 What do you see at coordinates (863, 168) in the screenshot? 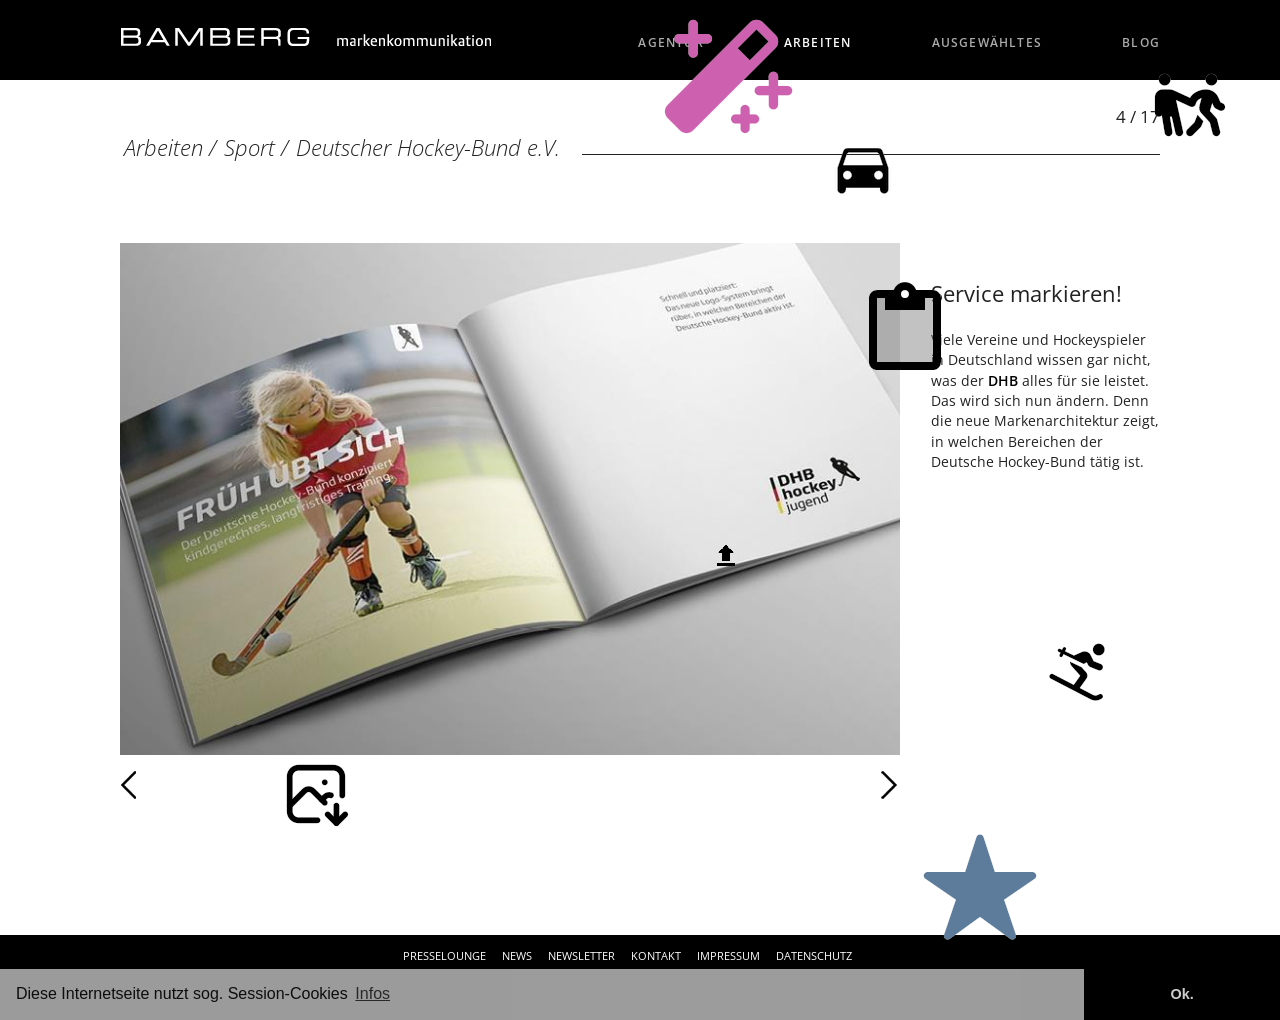
I see `get driving directions` at bounding box center [863, 168].